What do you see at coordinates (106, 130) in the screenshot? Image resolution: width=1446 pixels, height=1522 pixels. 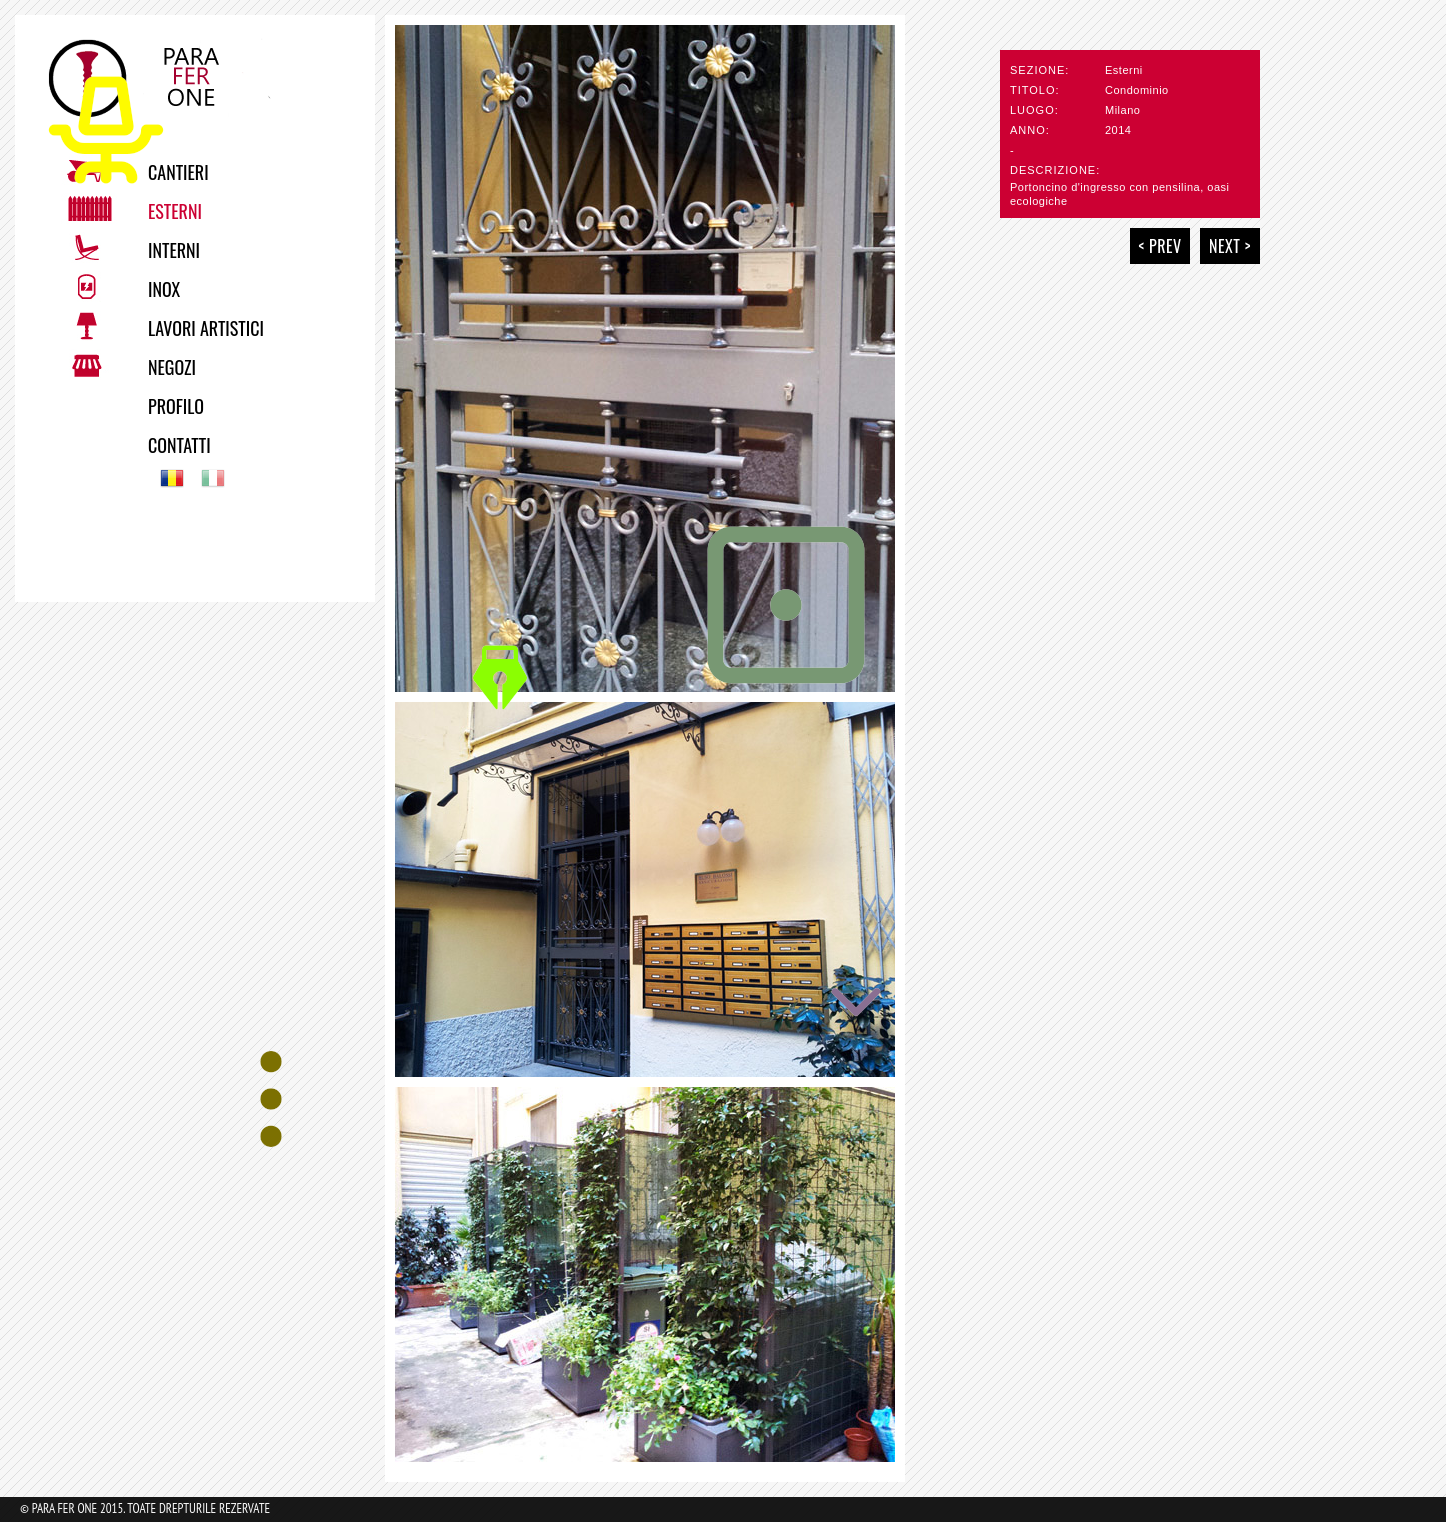 I see `access workspace or office settings` at bounding box center [106, 130].